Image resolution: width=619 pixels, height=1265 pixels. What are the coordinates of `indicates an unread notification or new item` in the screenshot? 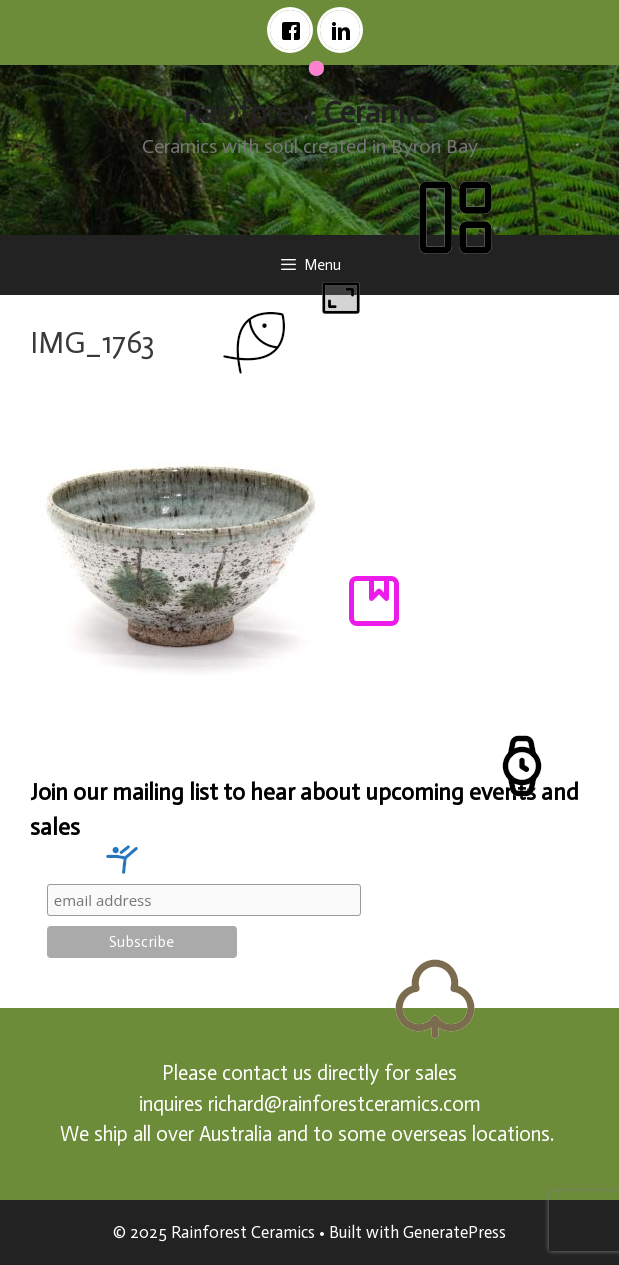 It's located at (316, 68).